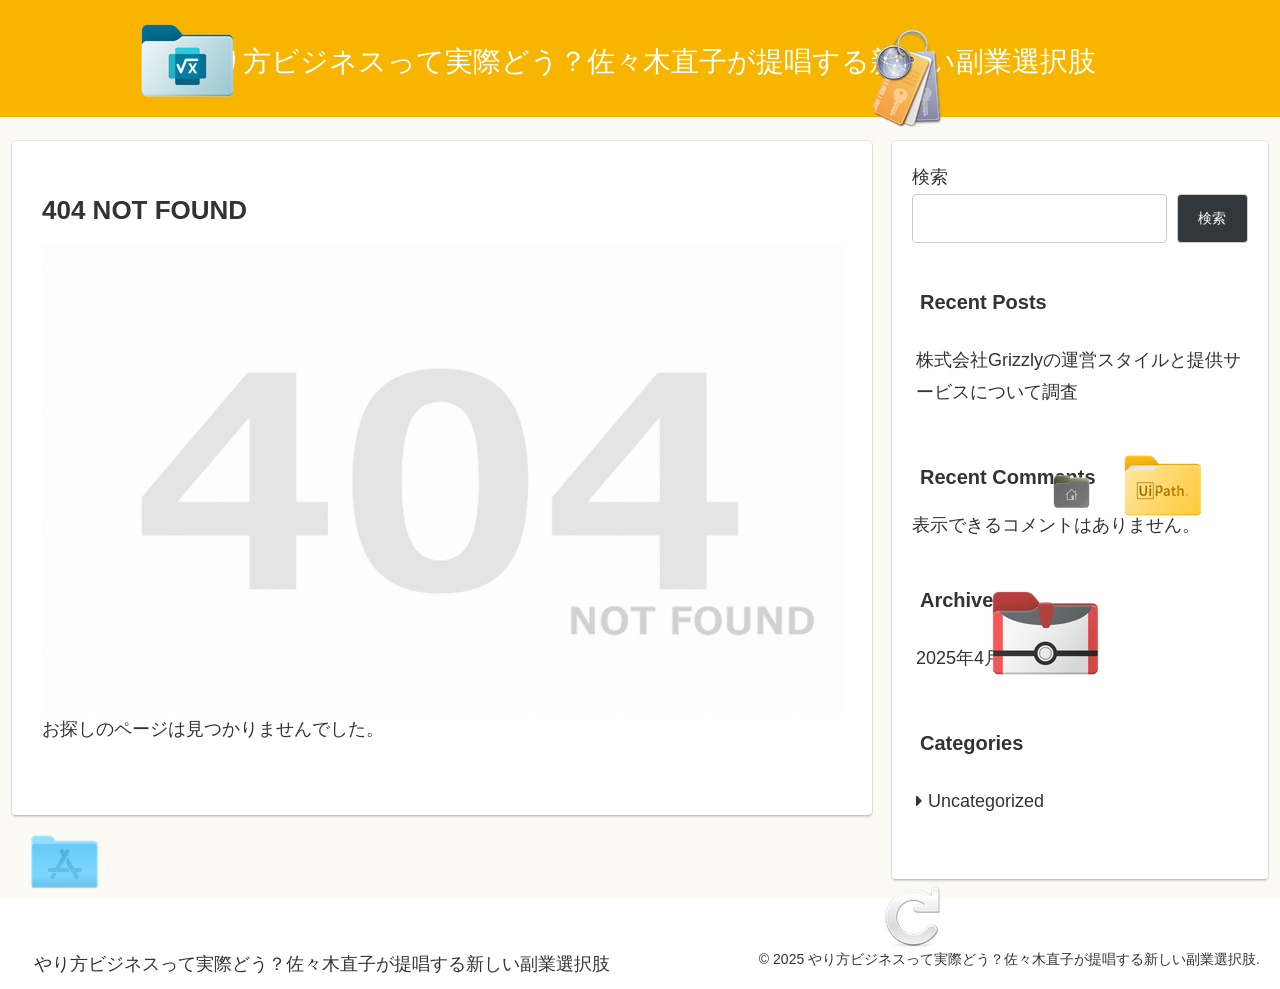 The height and width of the screenshot is (989, 1280). What do you see at coordinates (64, 861) in the screenshot?
I see `open the applications folder` at bounding box center [64, 861].